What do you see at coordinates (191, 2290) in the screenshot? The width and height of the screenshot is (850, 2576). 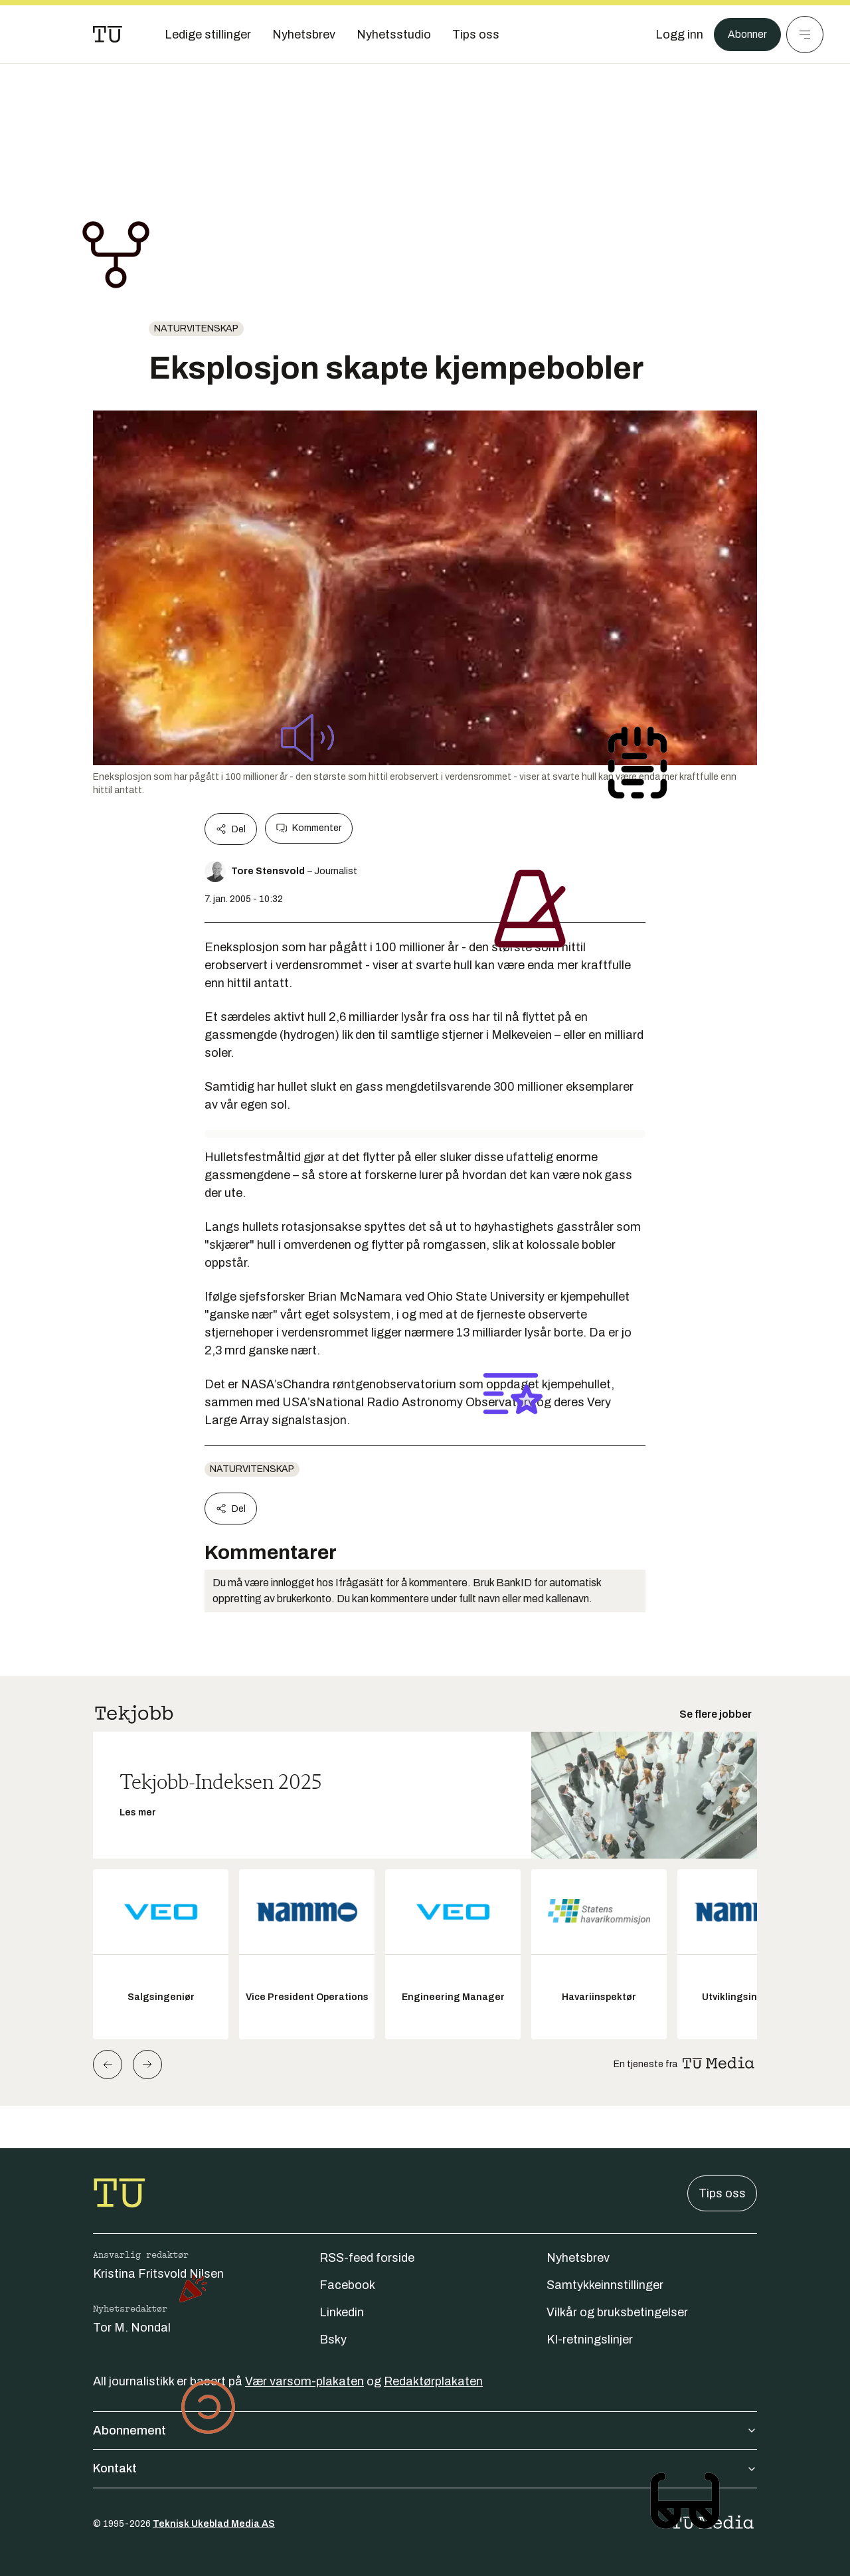 I see `celebration or success notification` at bounding box center [191, 2290].